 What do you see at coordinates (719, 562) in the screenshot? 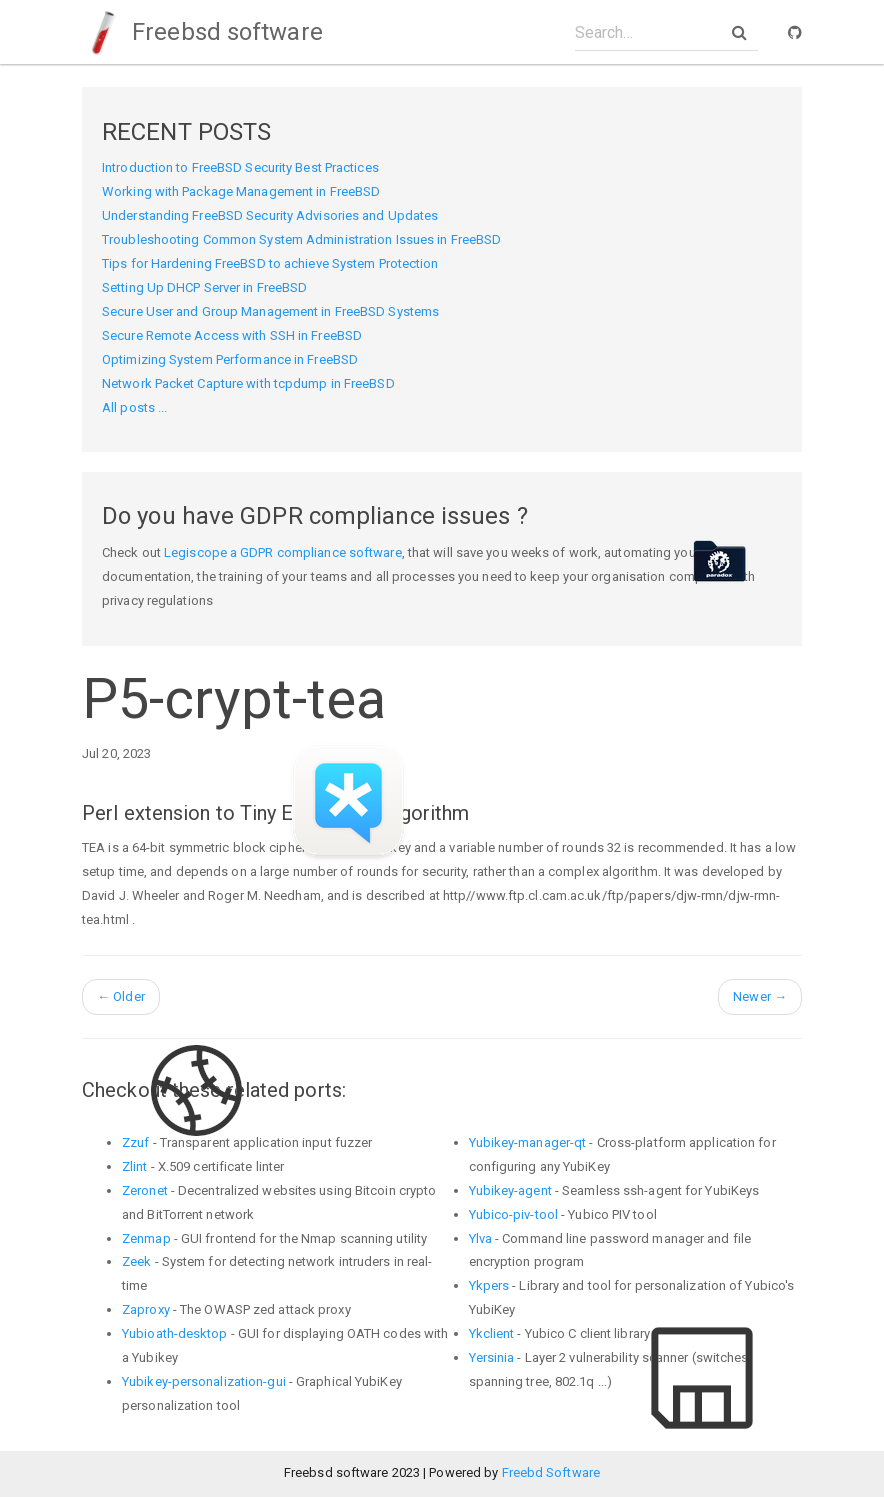
I see `open paradox interactive game files folder` at bounding box center [719, 562].